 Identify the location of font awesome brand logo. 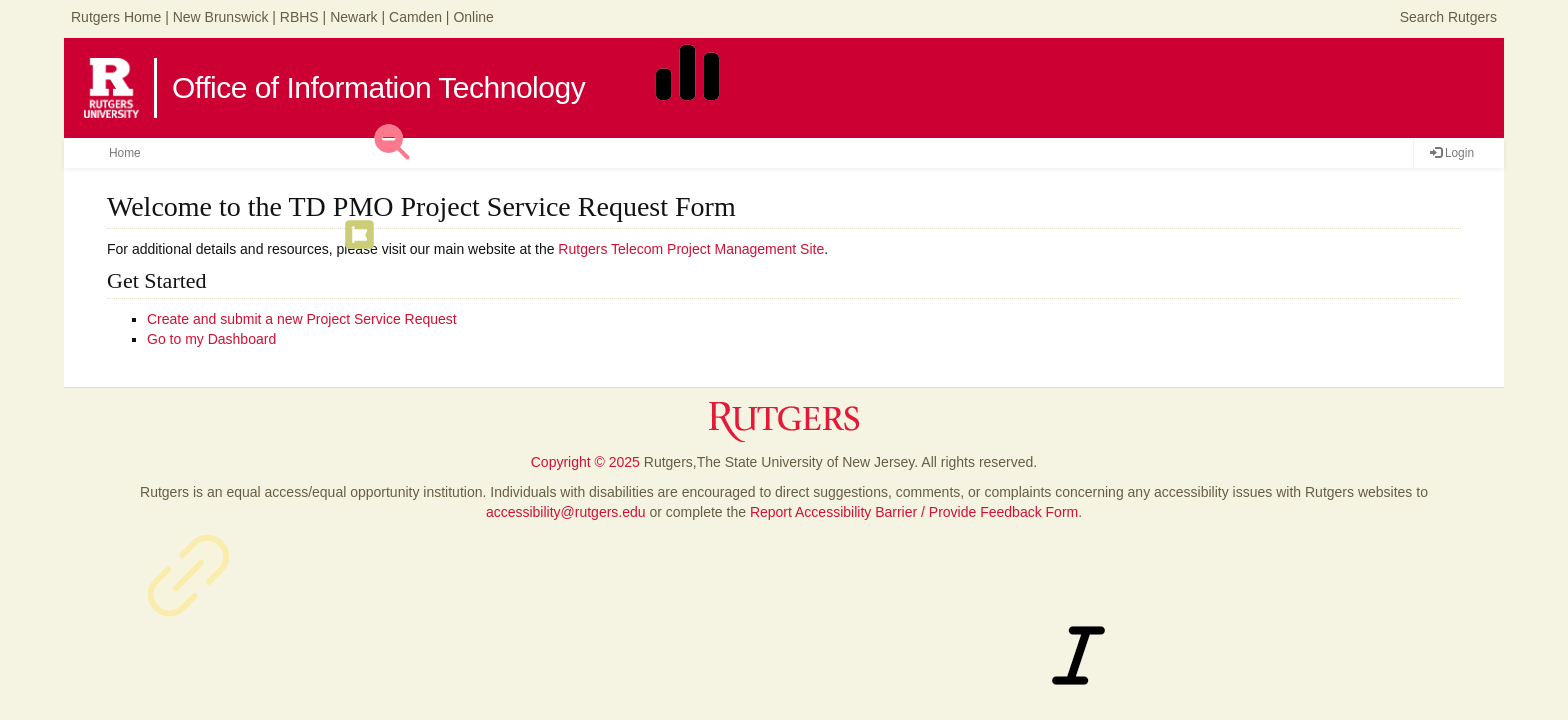
(359, 234).